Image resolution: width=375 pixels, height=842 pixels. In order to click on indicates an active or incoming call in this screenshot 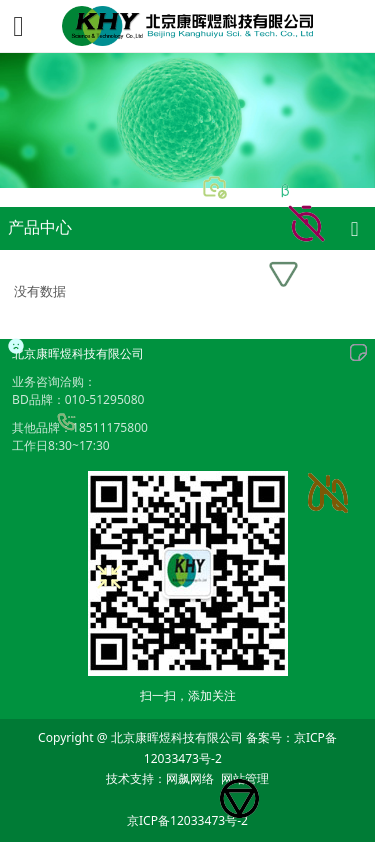, I will do `click(66, 421)`.